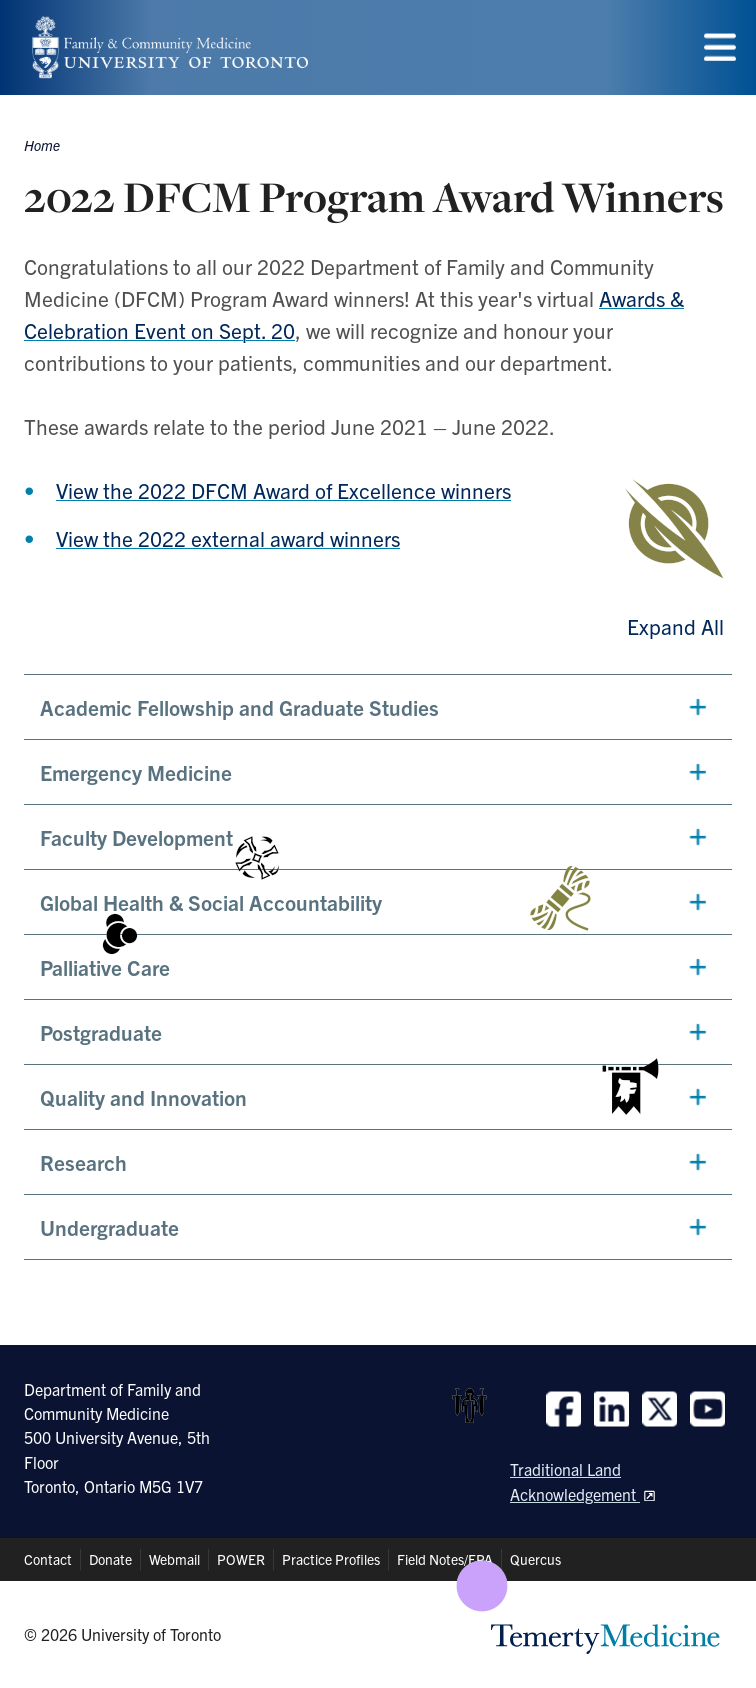 This screenshot has height=1688, width=756. I want to click on select a knight or warrior character class, so click(469, 1405).